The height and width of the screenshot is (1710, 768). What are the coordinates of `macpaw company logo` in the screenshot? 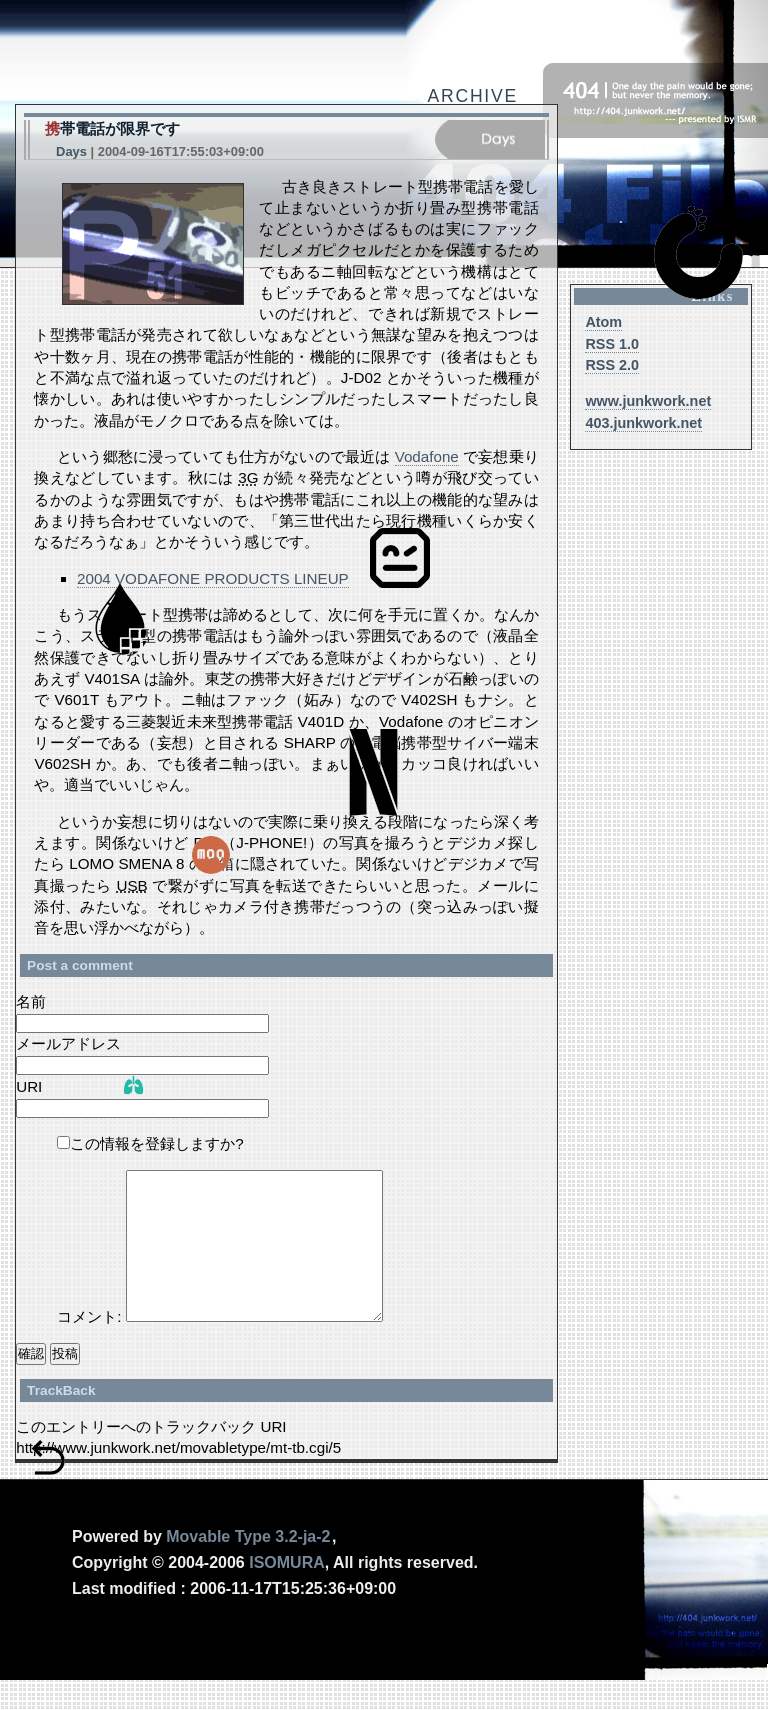 It's located at (698, 252).